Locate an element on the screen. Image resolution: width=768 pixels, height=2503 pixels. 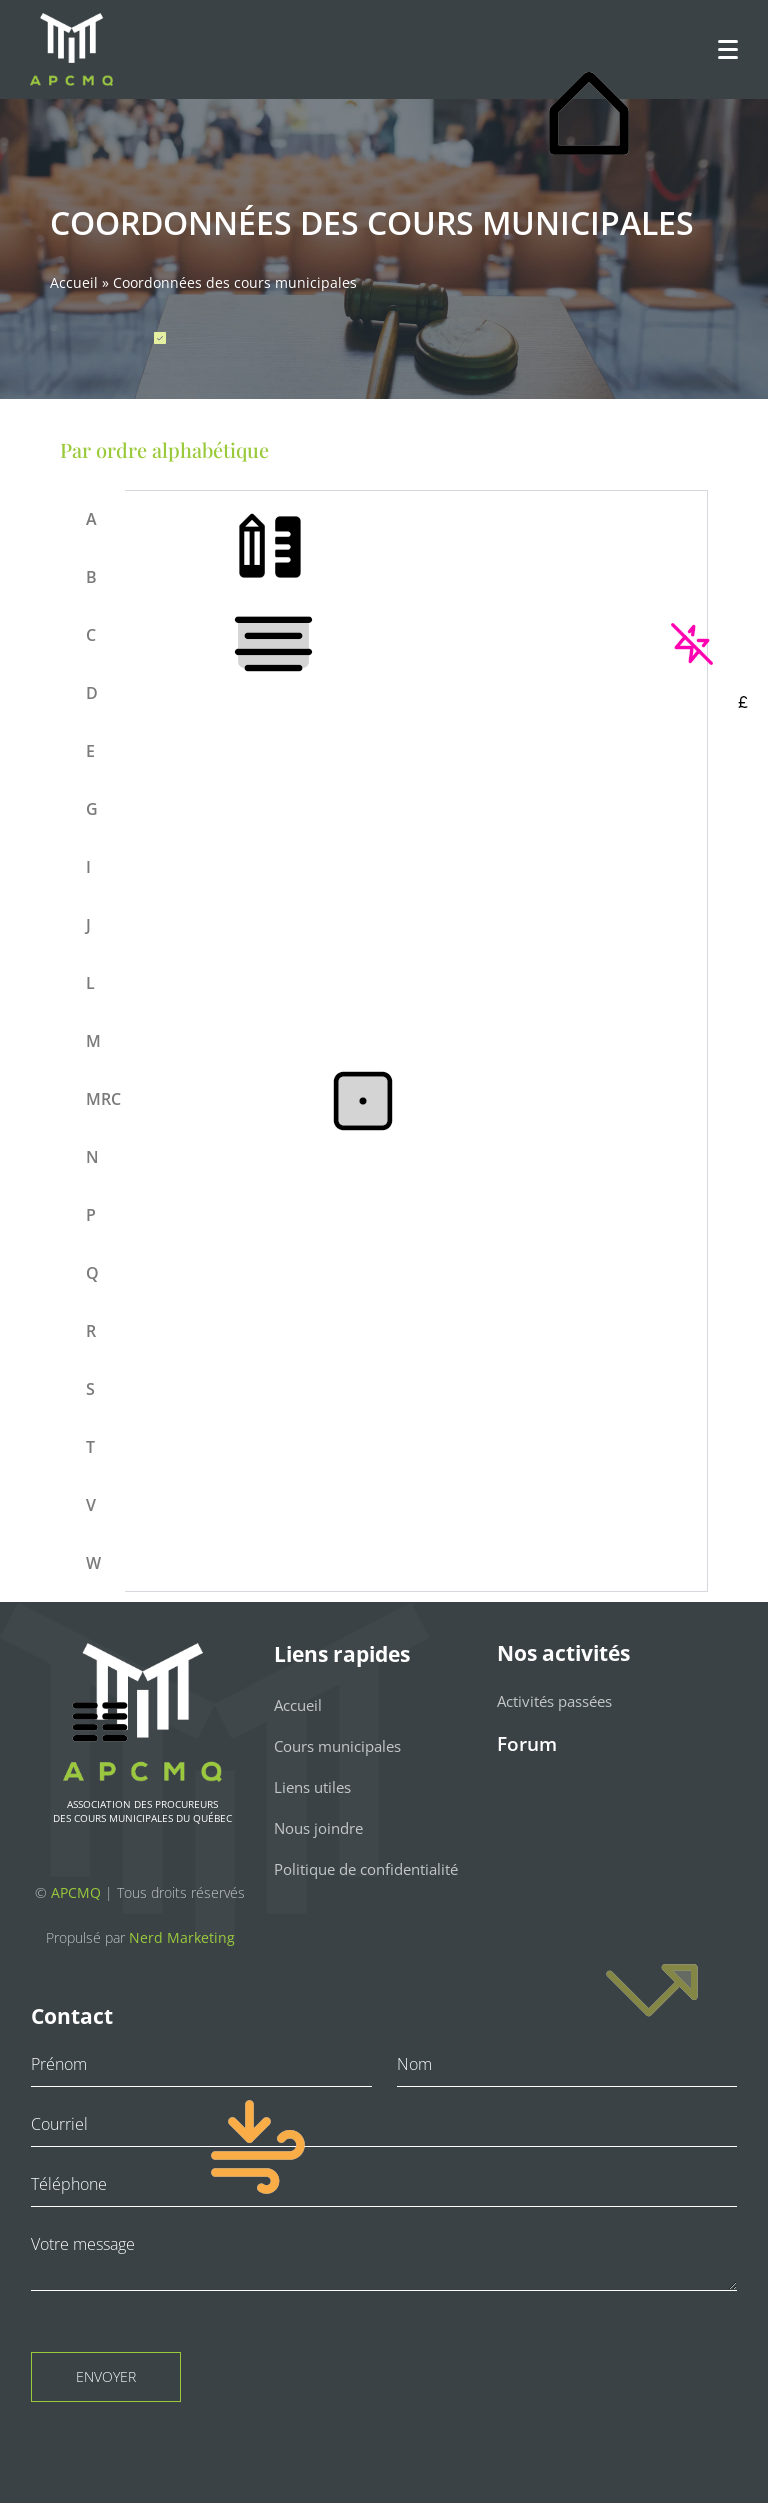
roll the dice or generate a random result is located at coordinates (363, 1101).